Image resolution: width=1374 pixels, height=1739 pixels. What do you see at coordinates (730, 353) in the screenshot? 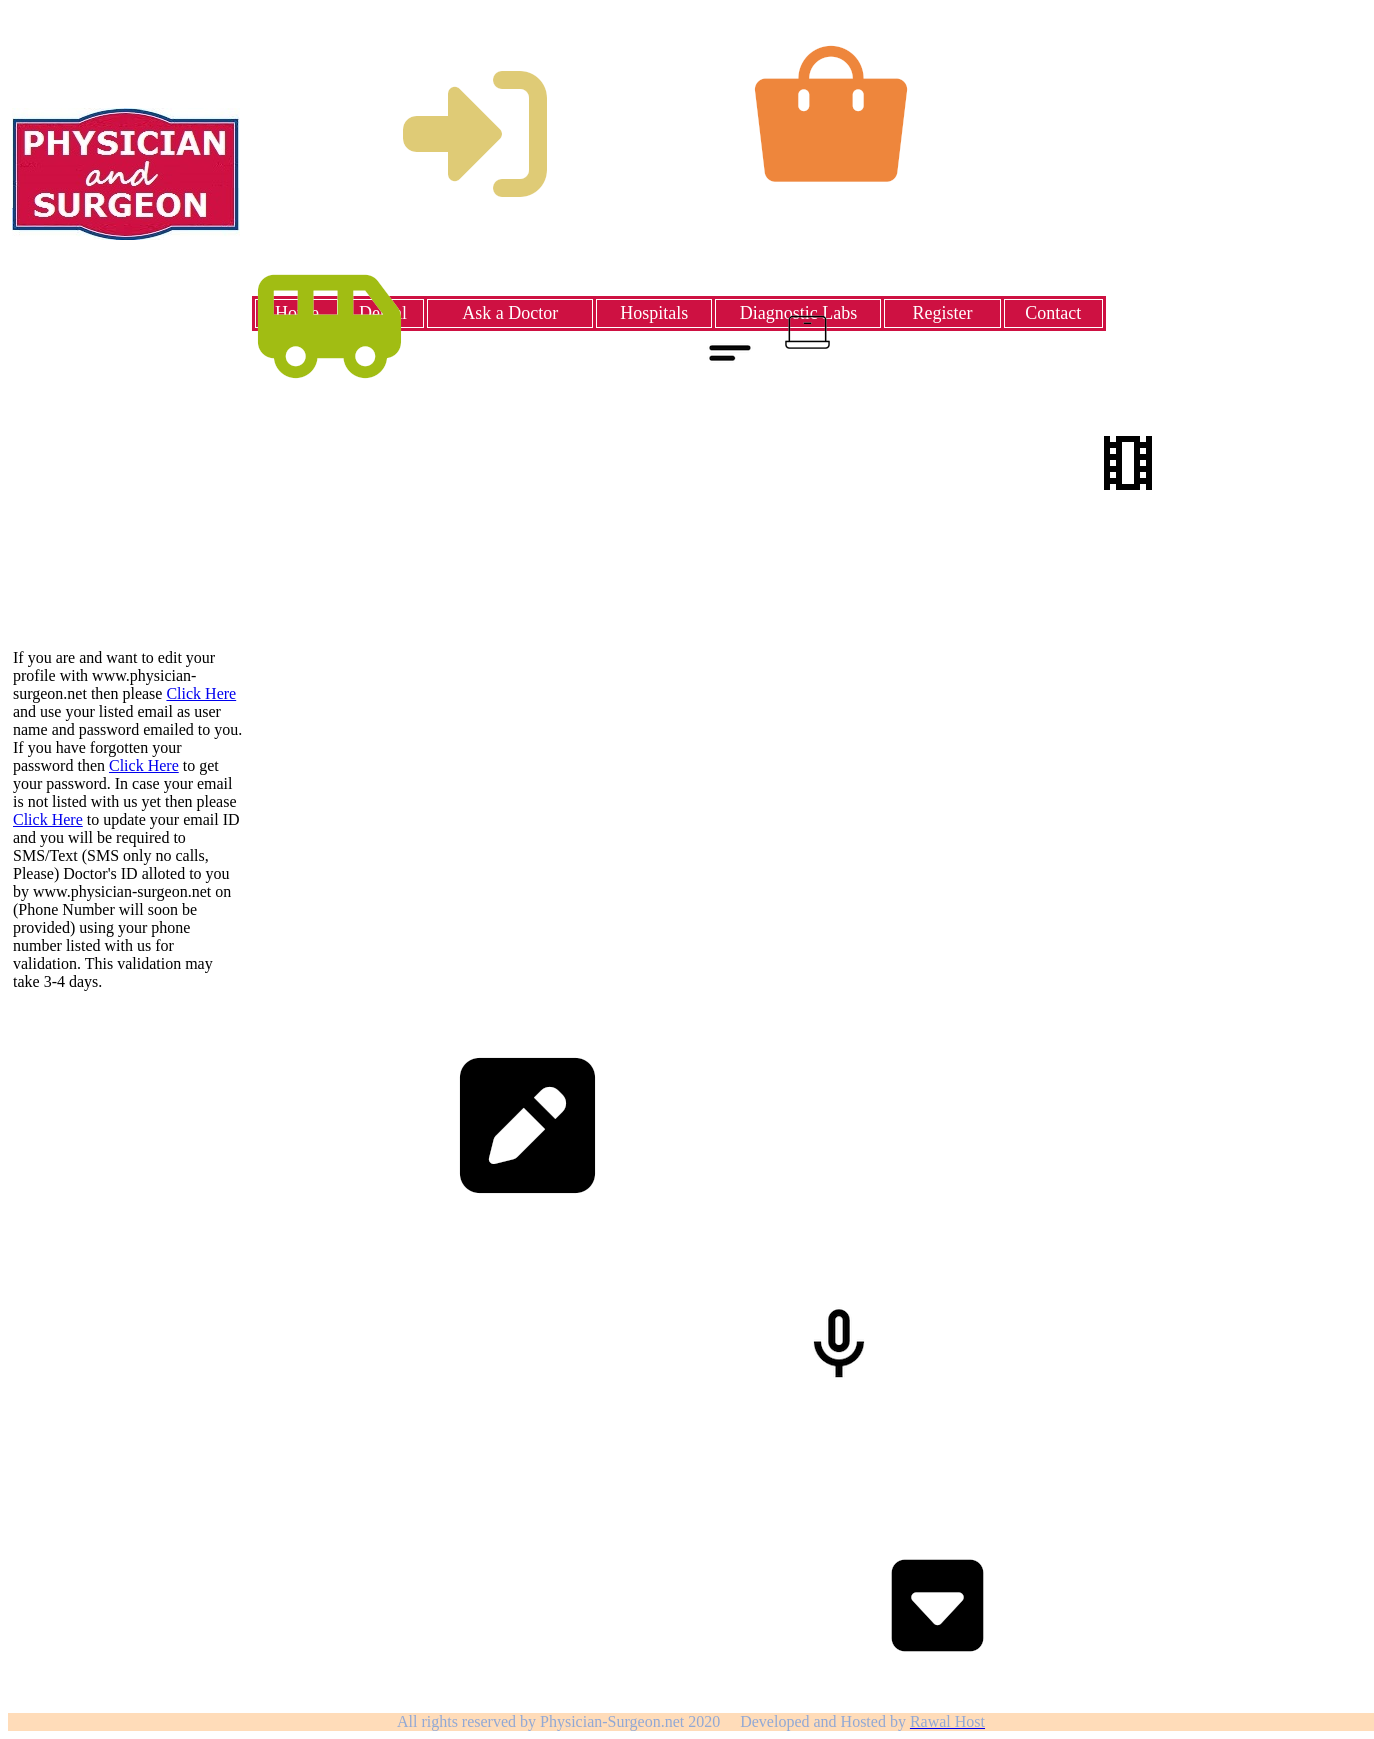
I see `indicates a short text input field` at bounding box center [730, 353].